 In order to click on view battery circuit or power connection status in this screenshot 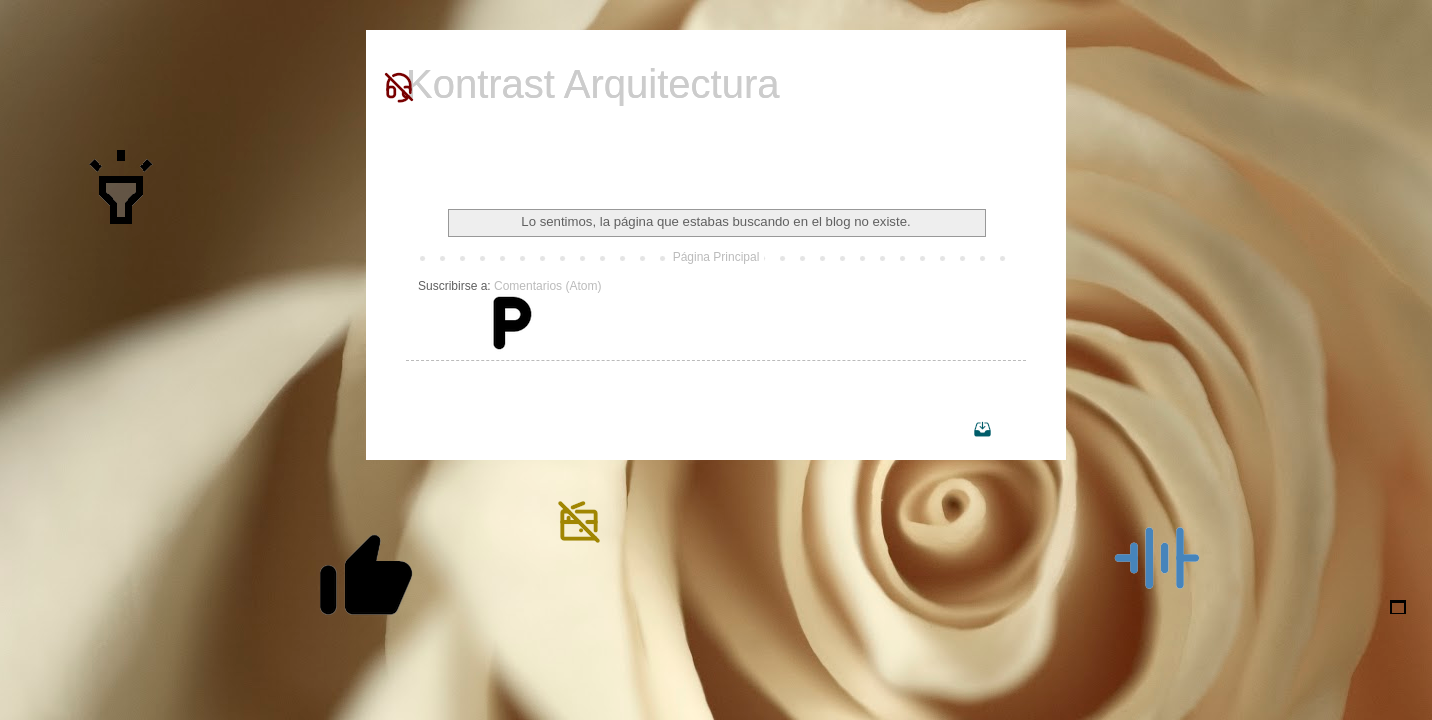, I will do `click(1157, 558)`.